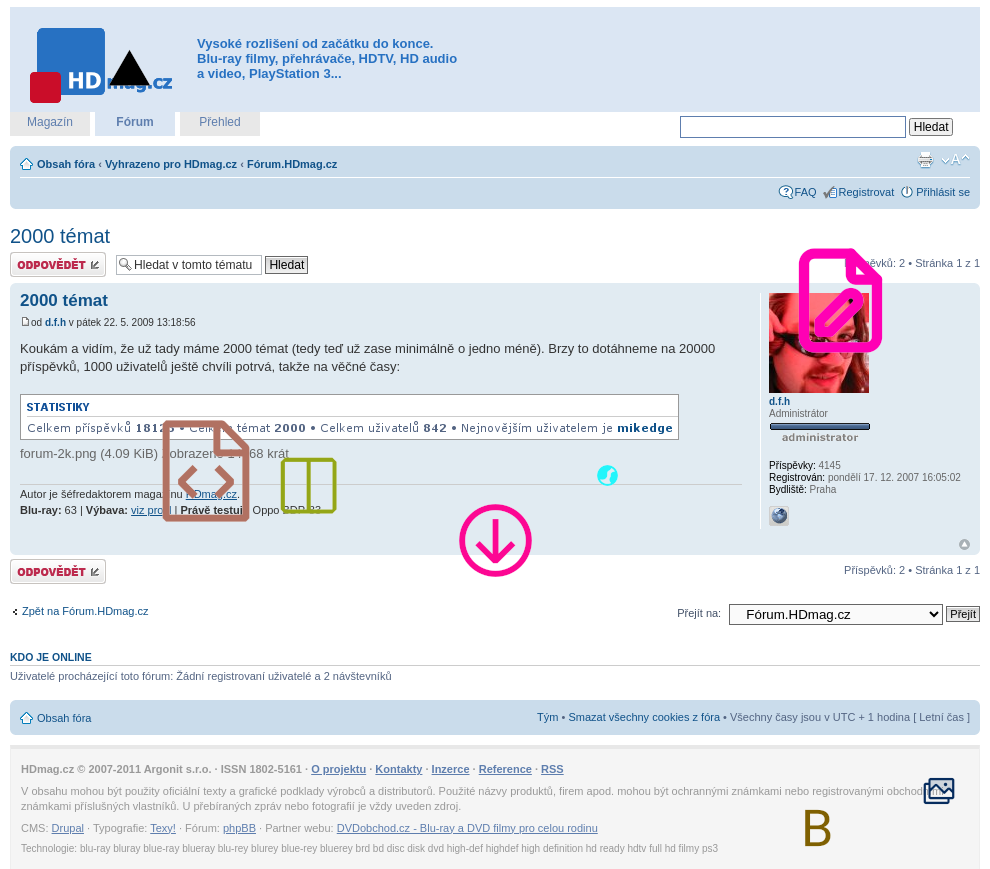 Image resolution: width=990 pixels, height=869 pixels. I want to click on split editor view horizontally, so click(306, 483).